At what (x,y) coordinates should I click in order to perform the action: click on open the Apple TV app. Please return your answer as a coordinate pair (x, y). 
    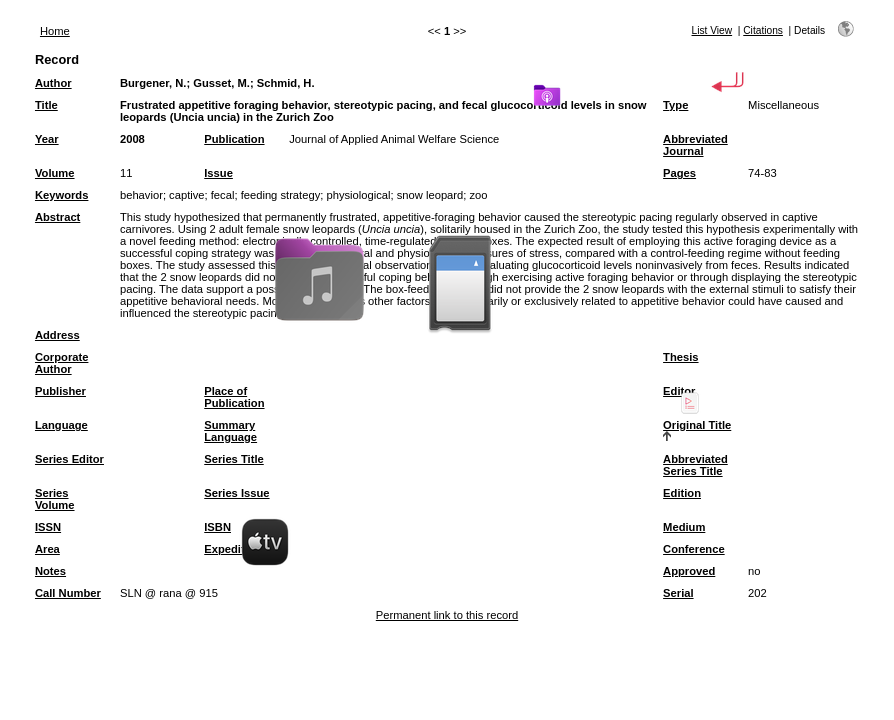
    Looking at the image, I should click on (265, 542).